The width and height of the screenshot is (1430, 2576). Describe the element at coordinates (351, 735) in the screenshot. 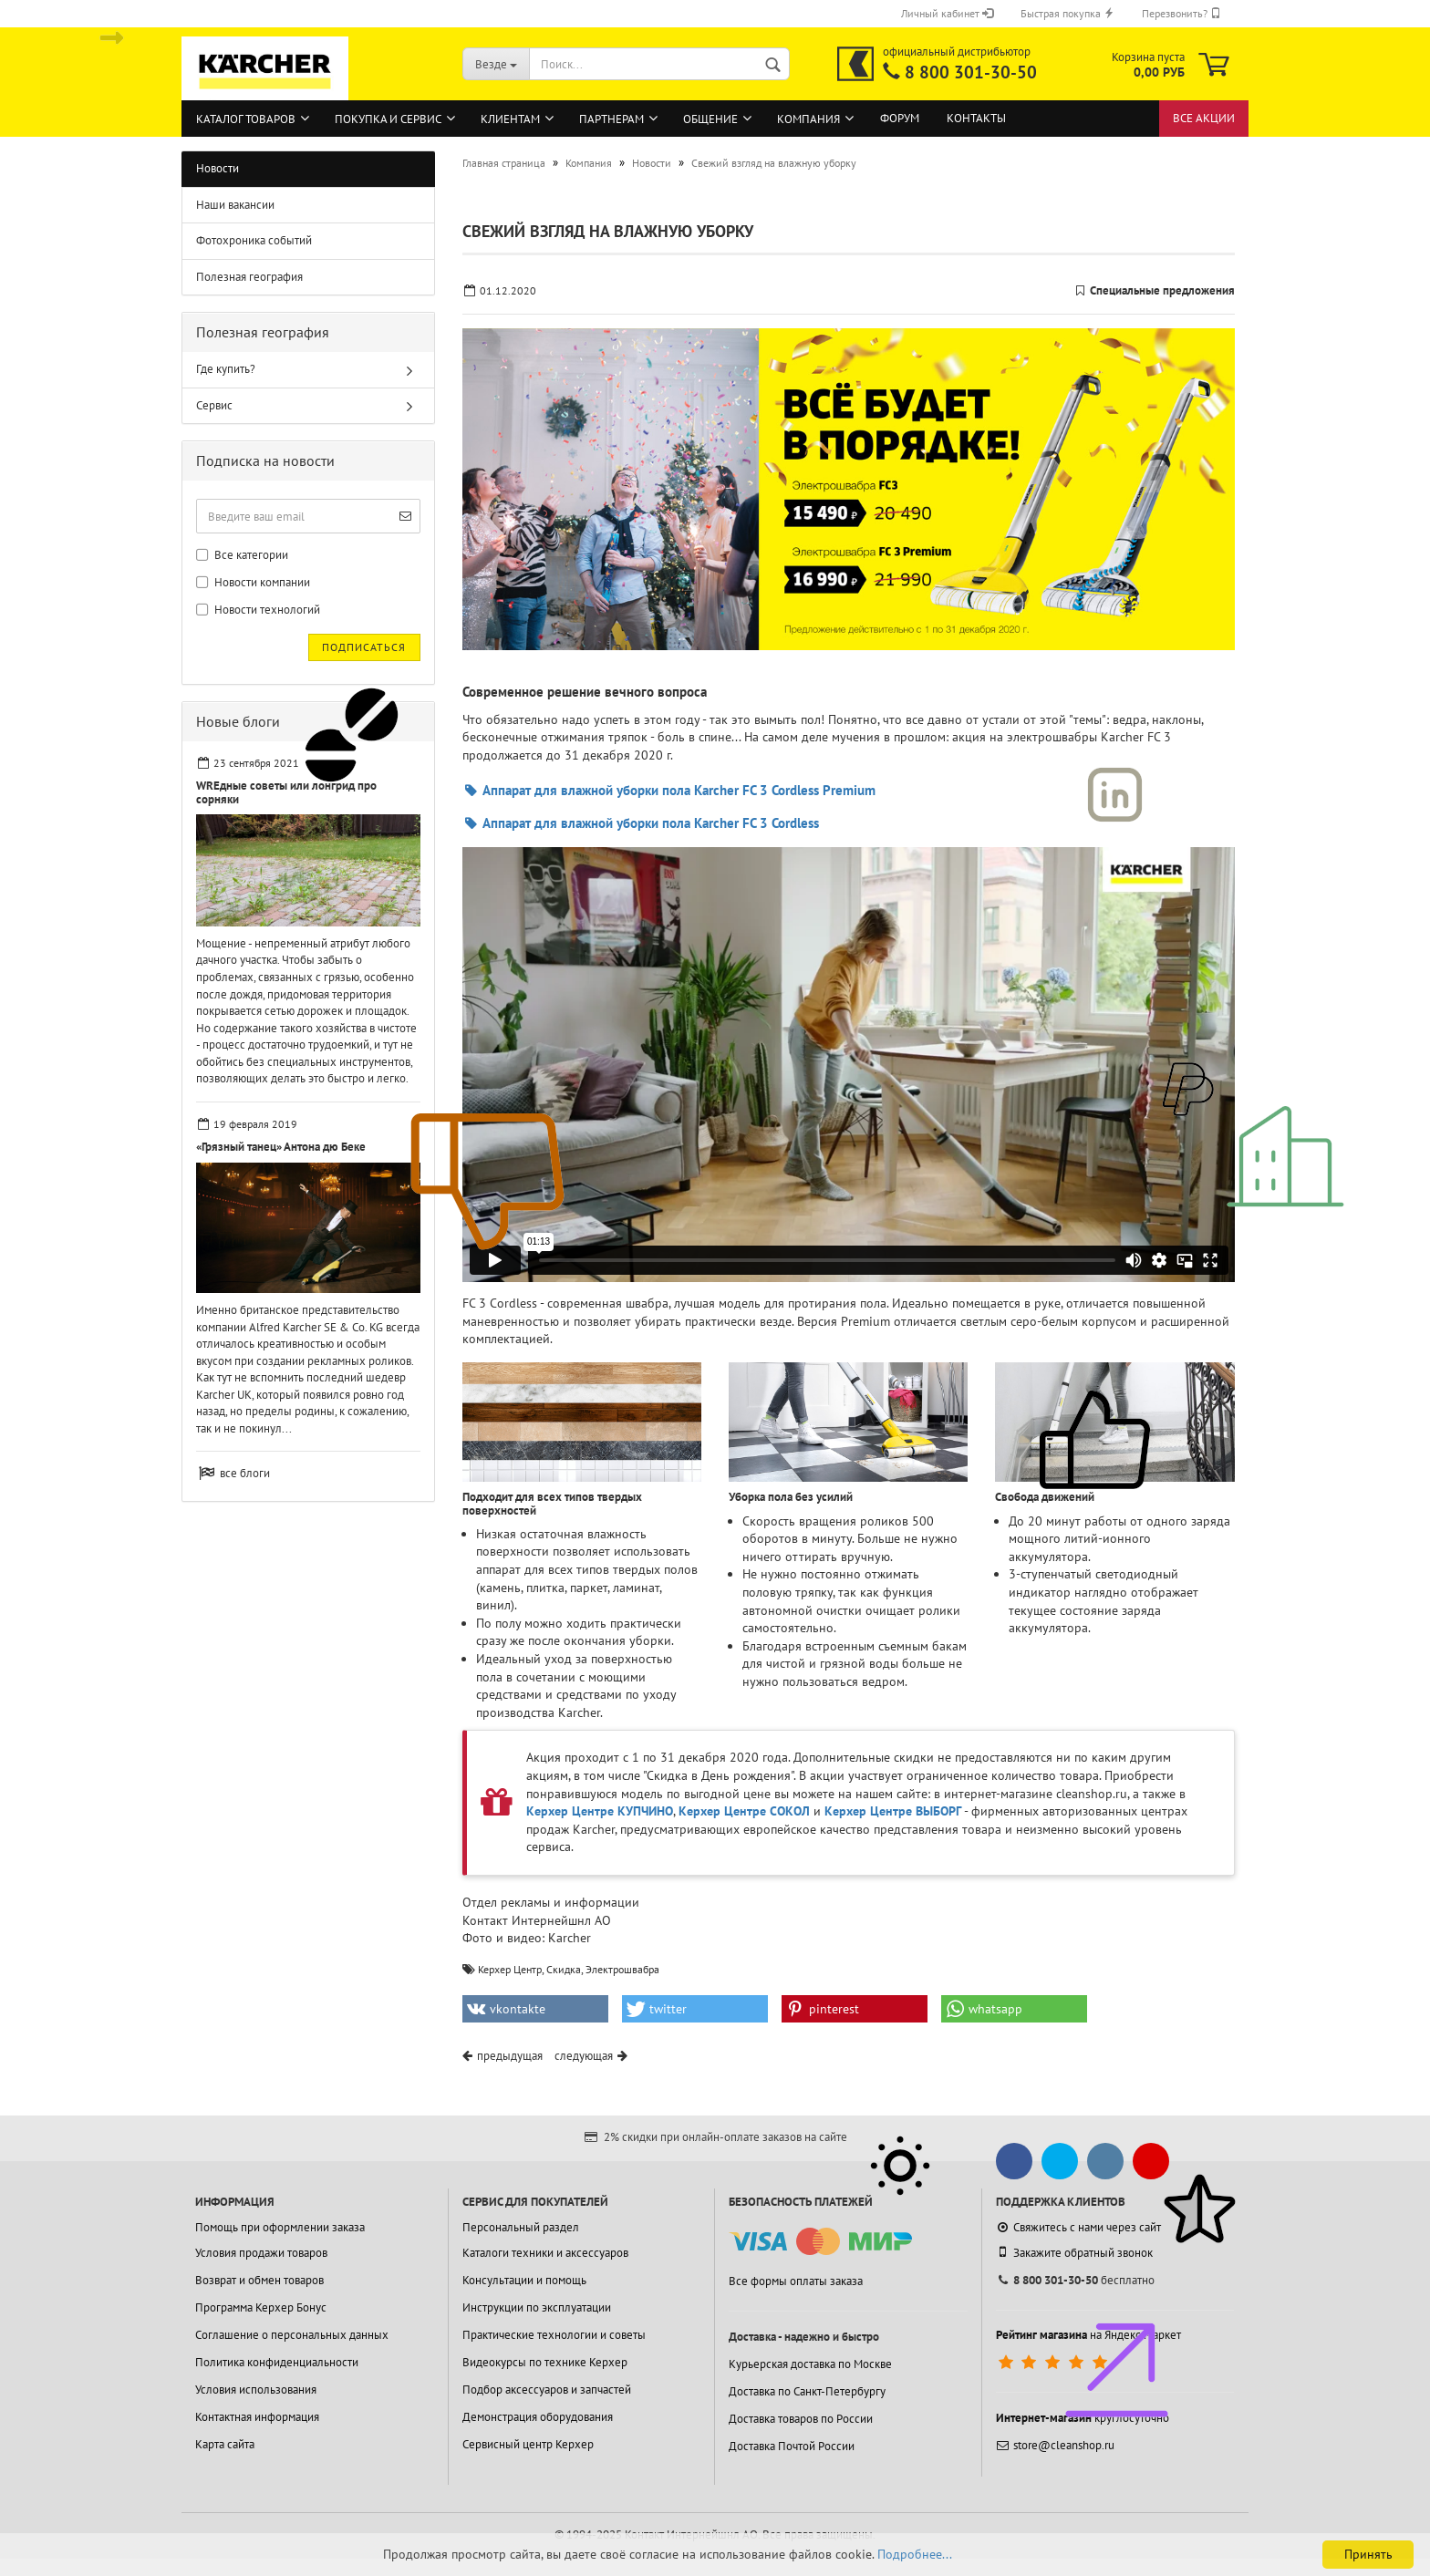

I see `access medication or pharmacy information` at that location.